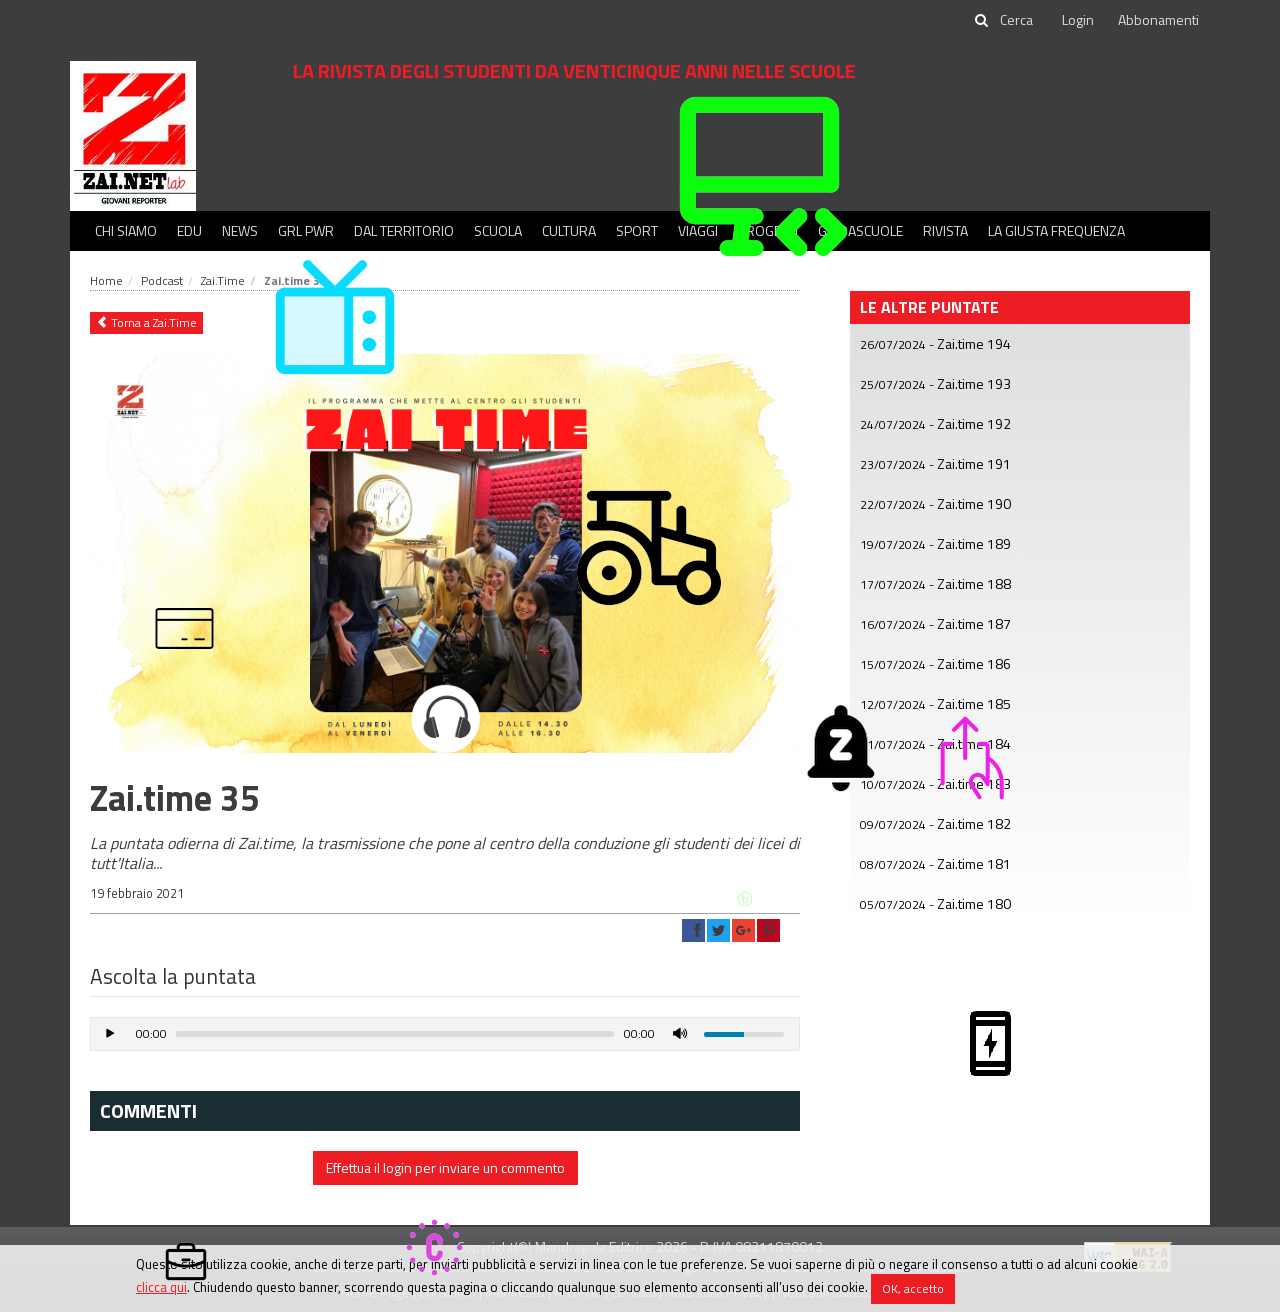  Describe the element at coordinates (184, 628) in the screenshot. I see `manage payment methods` at that location.